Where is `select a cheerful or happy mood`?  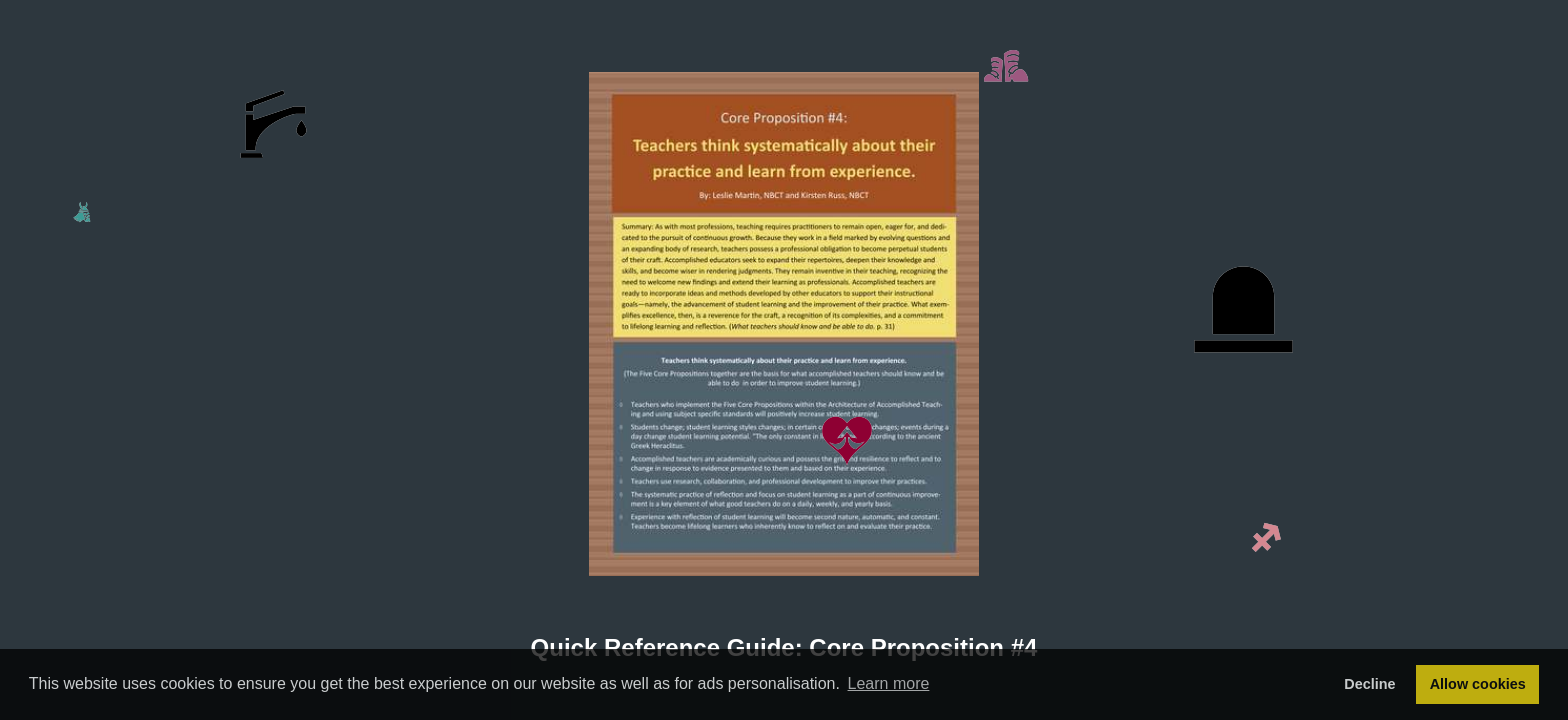
select a cheerful or happy mood is located at coordinates (847, 440).